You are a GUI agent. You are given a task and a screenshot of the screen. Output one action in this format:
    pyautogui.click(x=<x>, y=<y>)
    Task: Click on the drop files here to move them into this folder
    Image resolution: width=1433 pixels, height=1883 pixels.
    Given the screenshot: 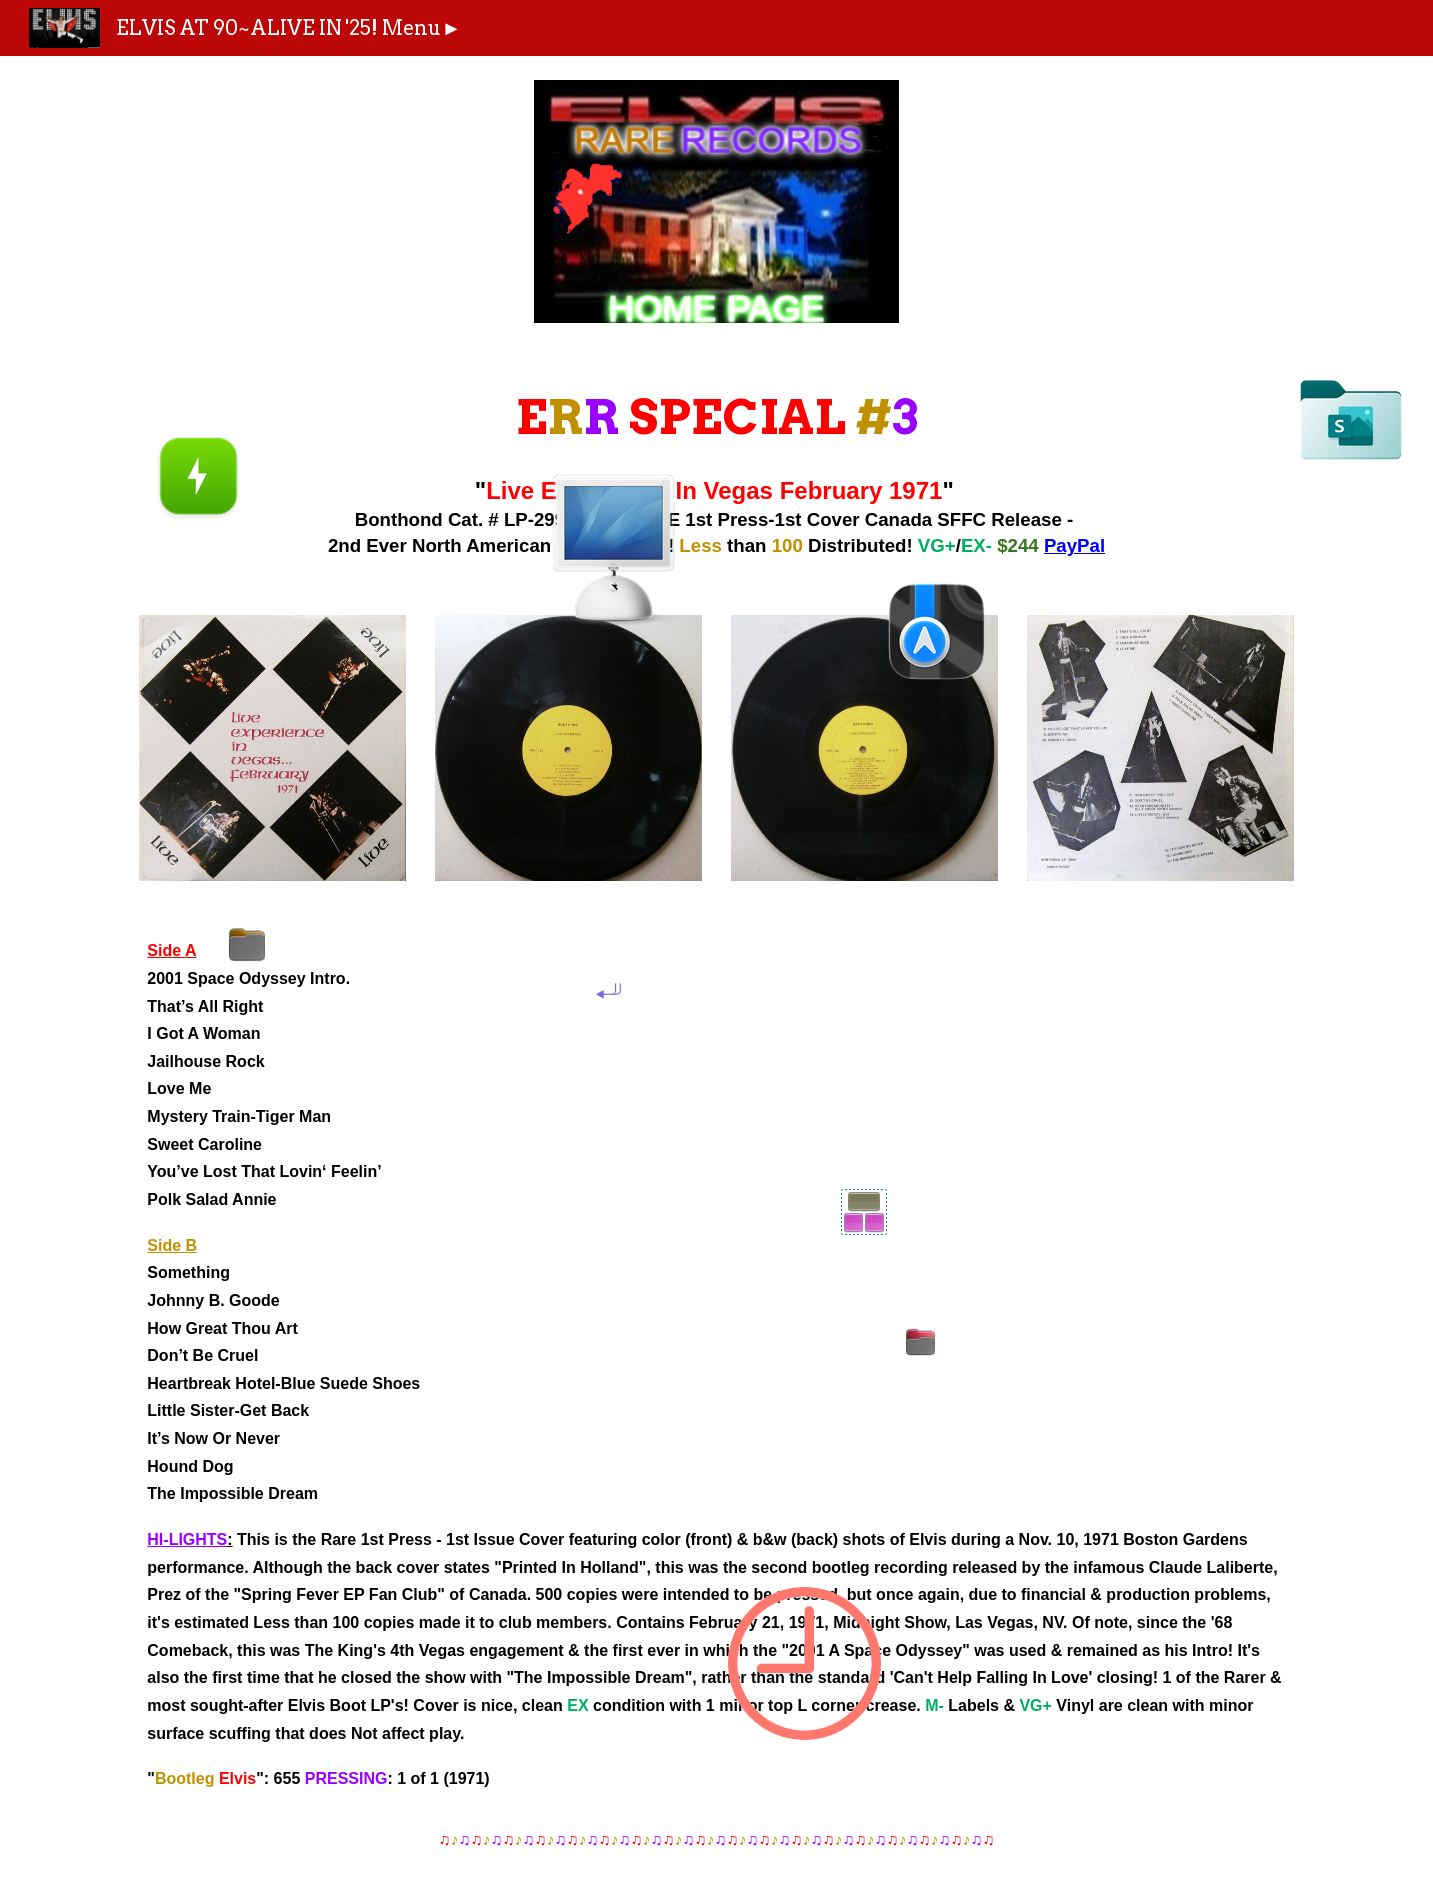 What is the action you would take?
    pyautogui.click(x=920, y=1341)
    